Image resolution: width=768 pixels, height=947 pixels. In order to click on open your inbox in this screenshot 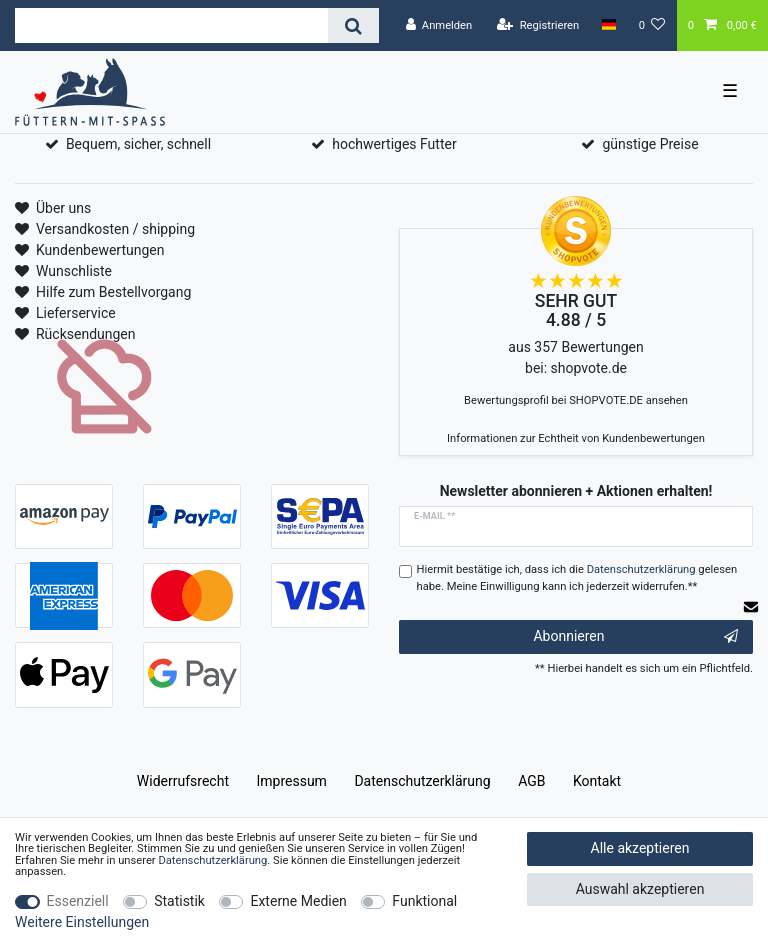, I will do `click(751, 607)`.